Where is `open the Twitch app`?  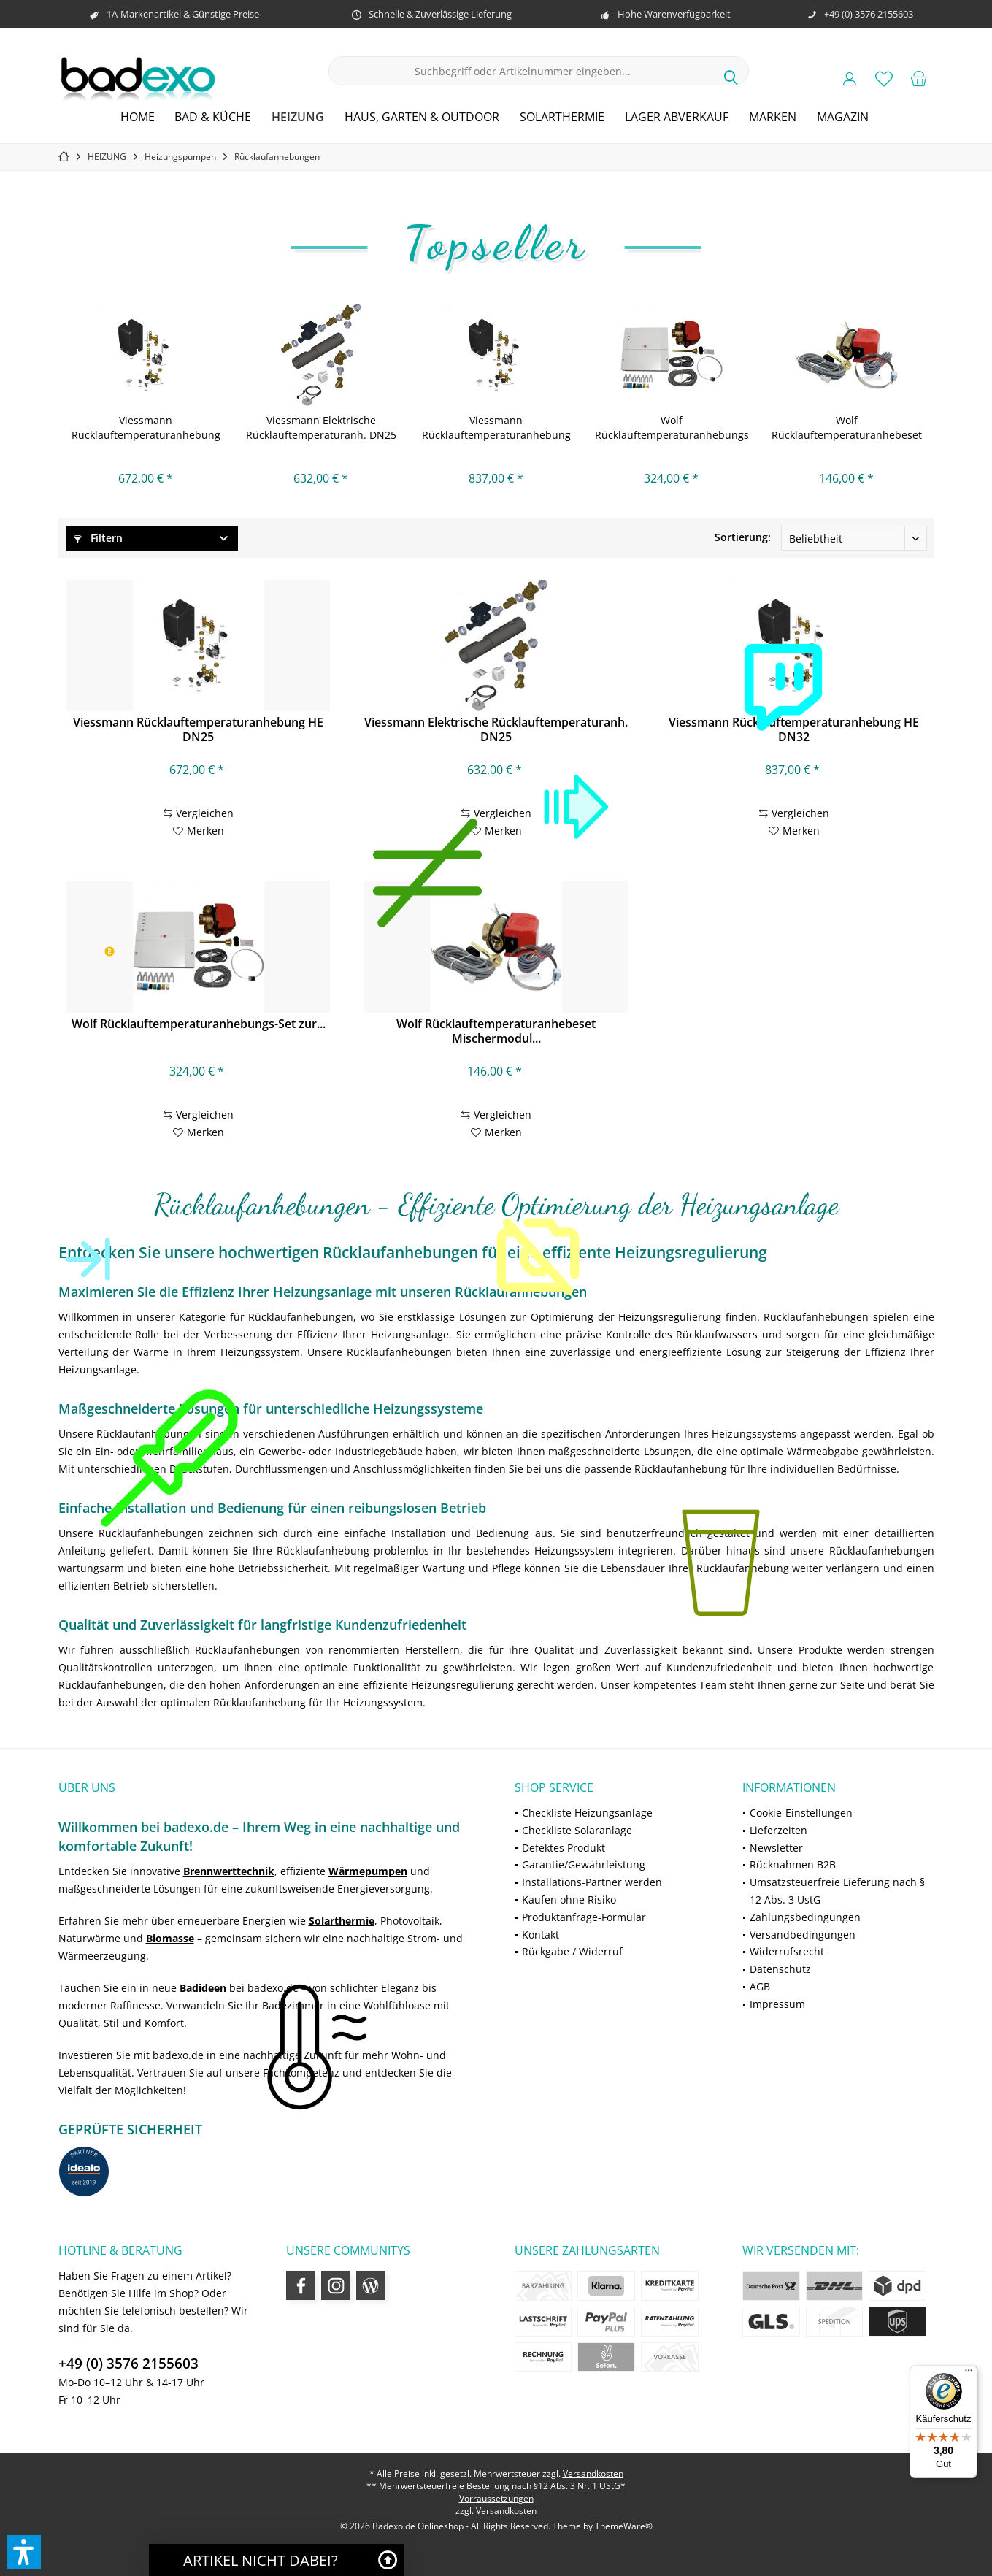
open the Twitch app is located at coordinates (783, 683).